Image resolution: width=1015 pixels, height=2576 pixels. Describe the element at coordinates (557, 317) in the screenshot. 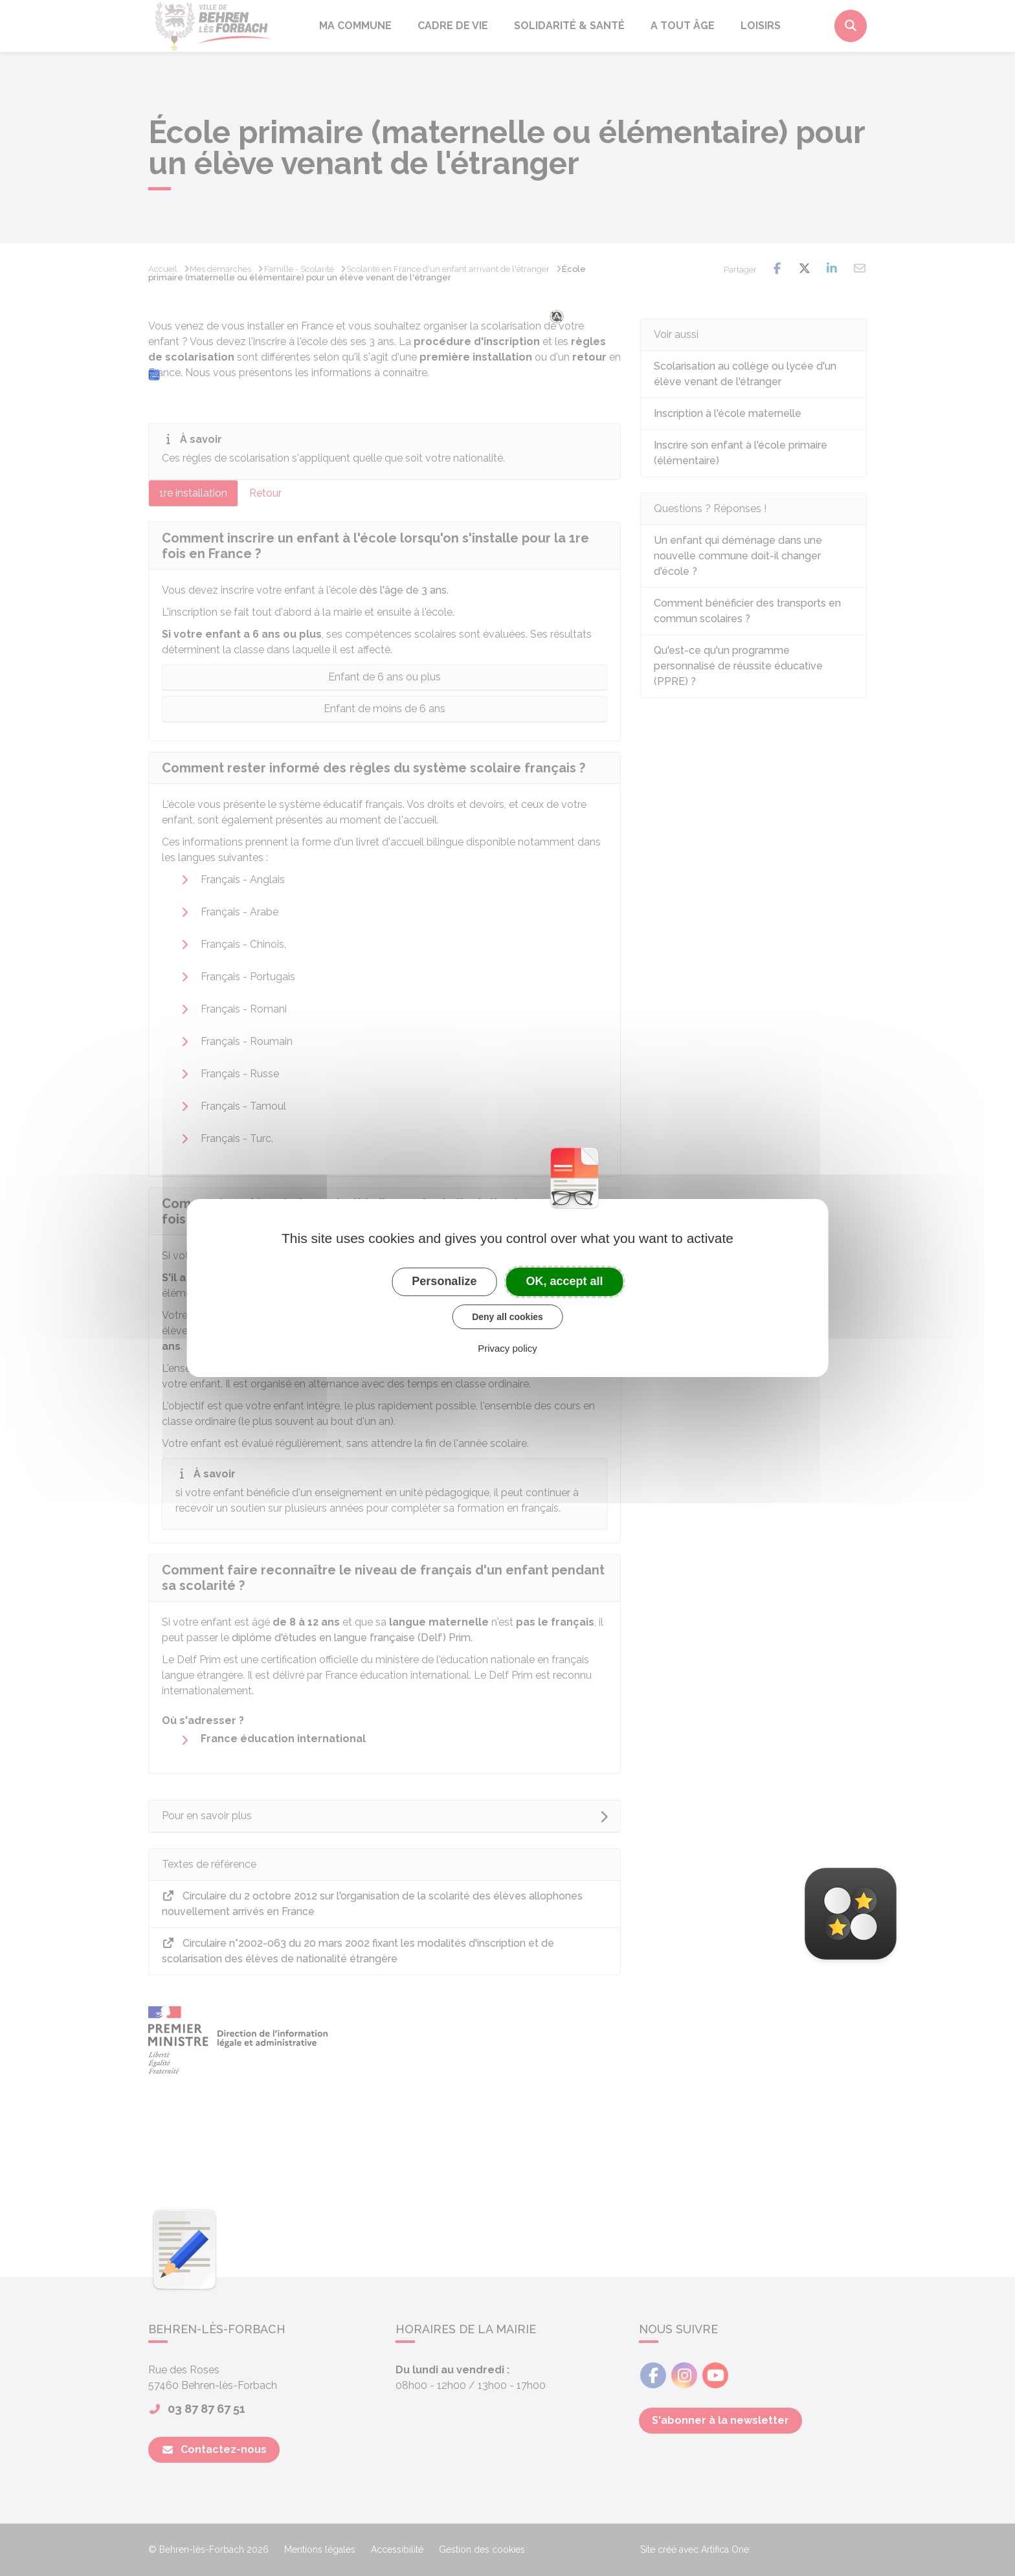

I see `check for available system updates` at that location.